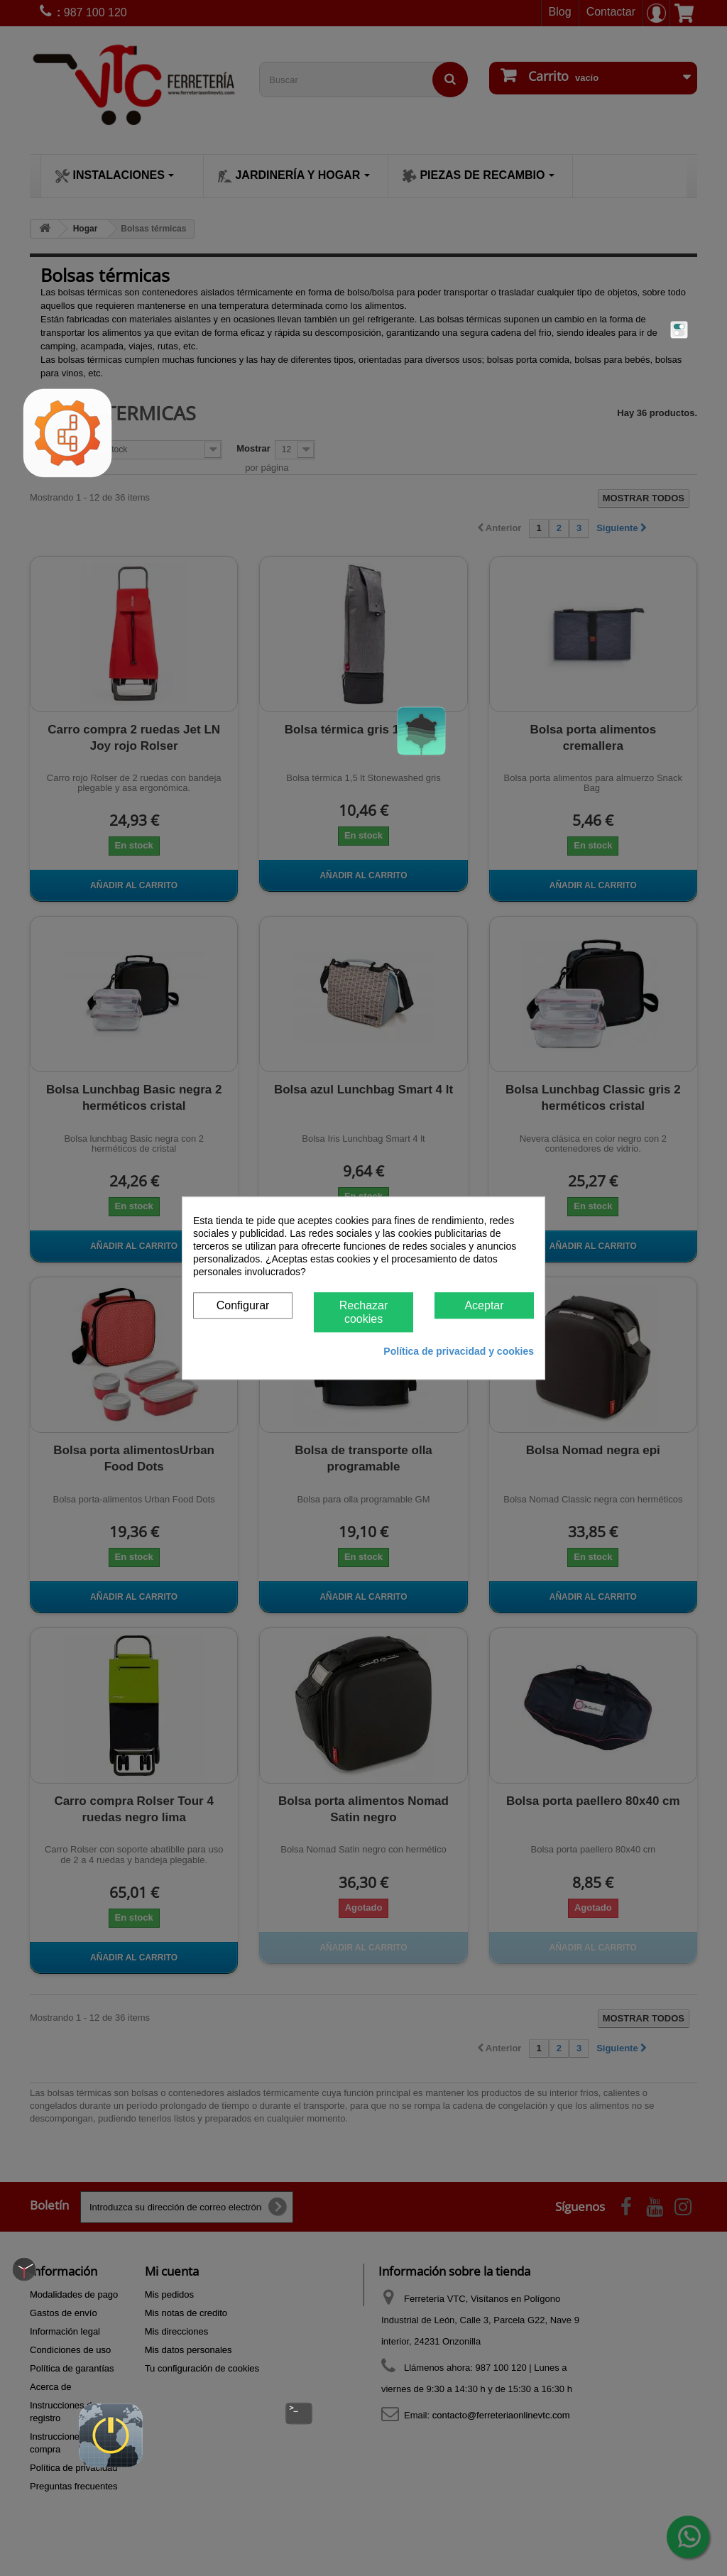 The width and height of the screenshot is (727, 2576). I want to click on launch the minesweeper game, so click(421, 731).